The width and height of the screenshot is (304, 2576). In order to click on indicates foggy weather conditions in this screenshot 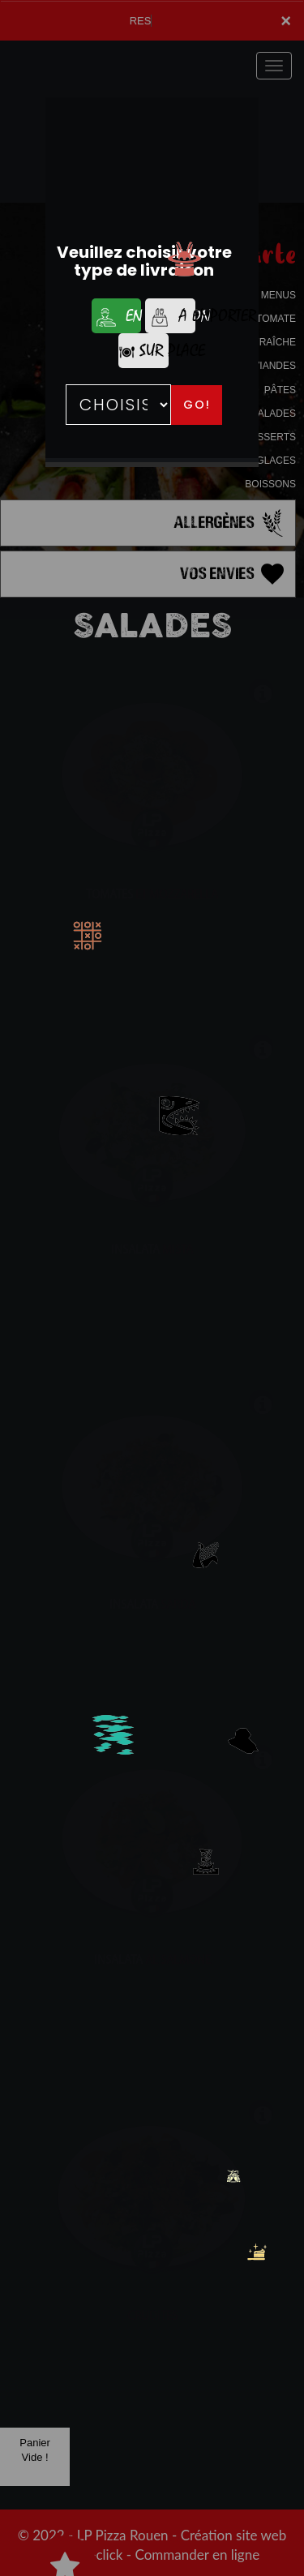, I will do `click(113, 1734)`.